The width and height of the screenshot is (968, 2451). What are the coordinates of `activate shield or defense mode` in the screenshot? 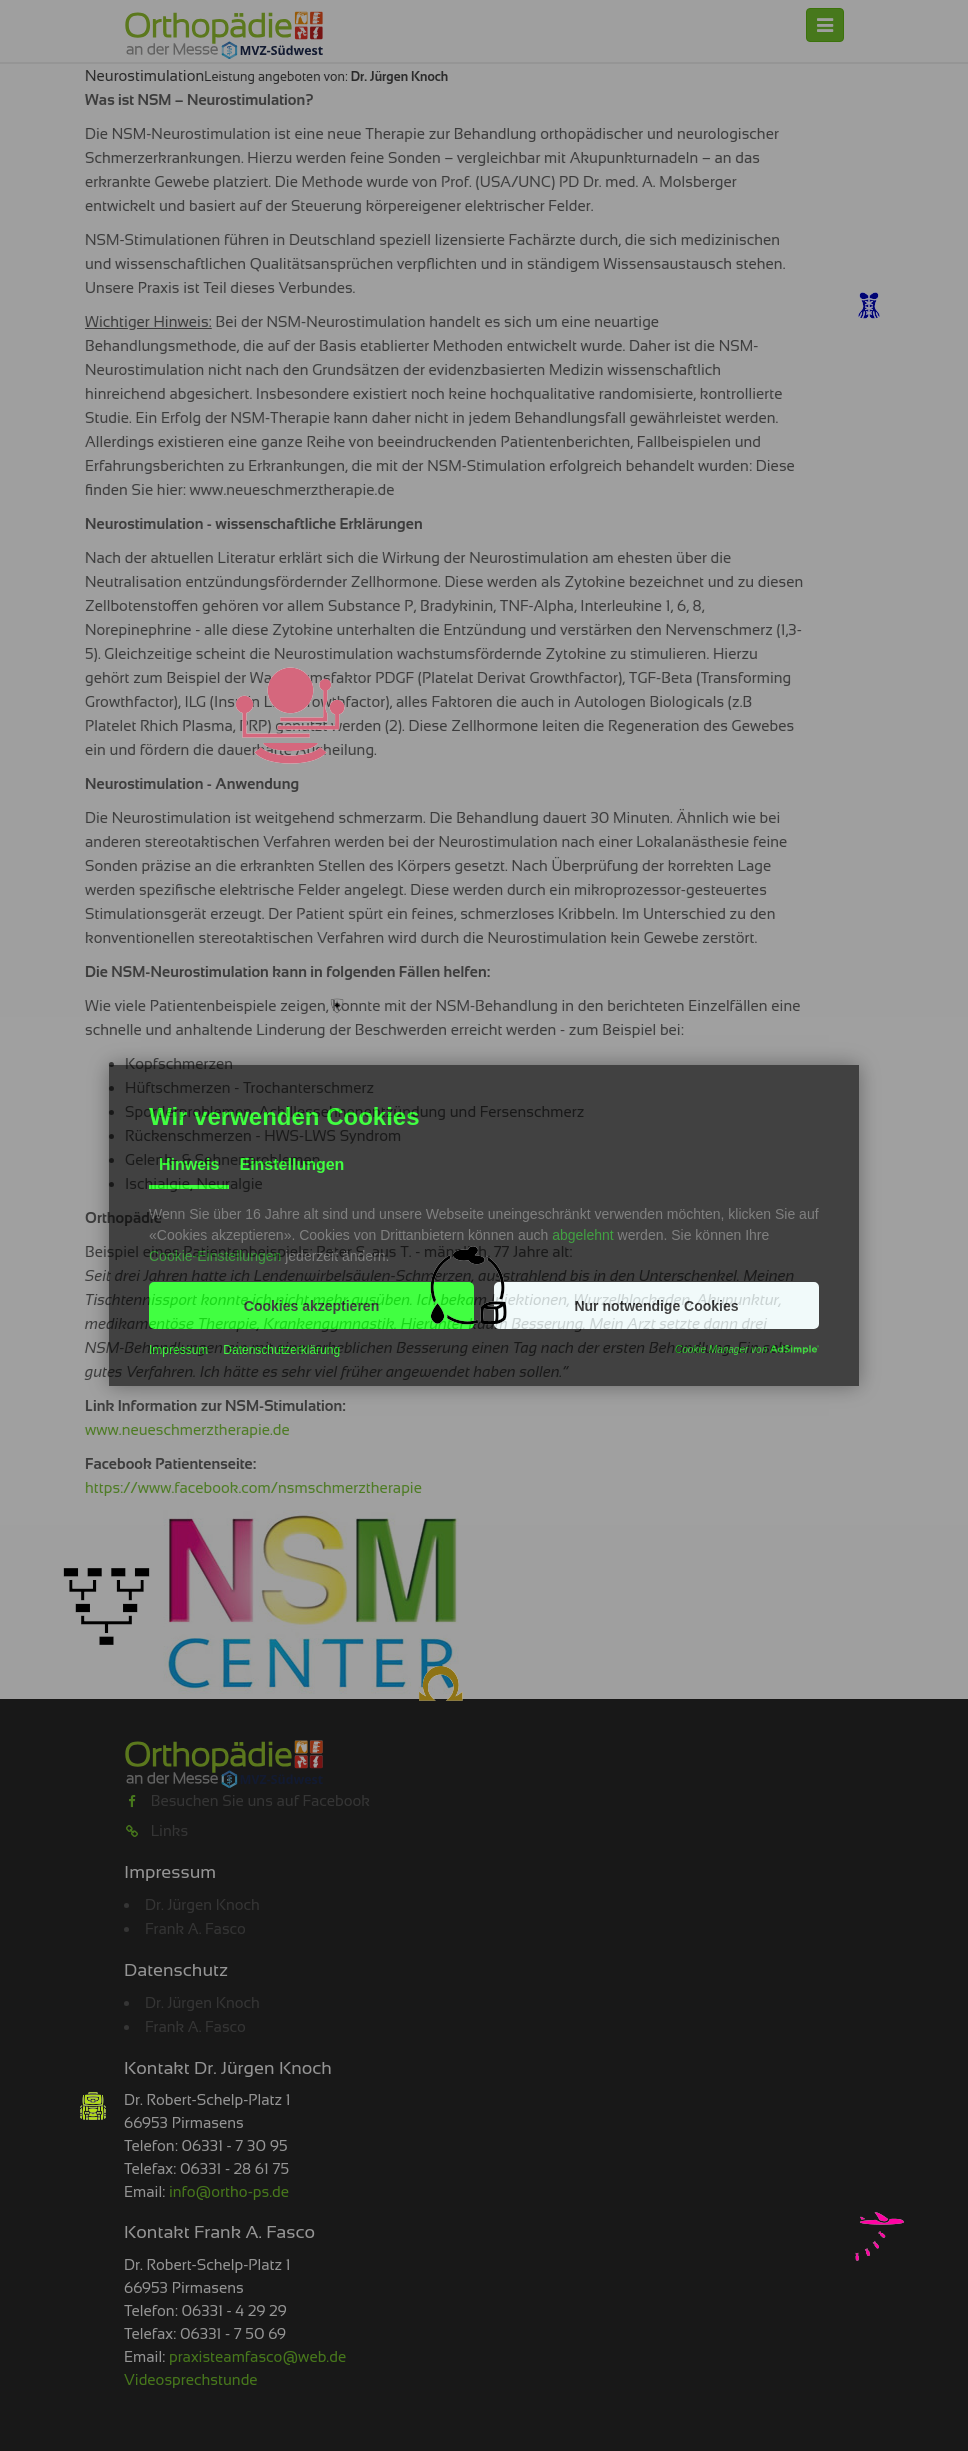 It's located at (337, 1006).